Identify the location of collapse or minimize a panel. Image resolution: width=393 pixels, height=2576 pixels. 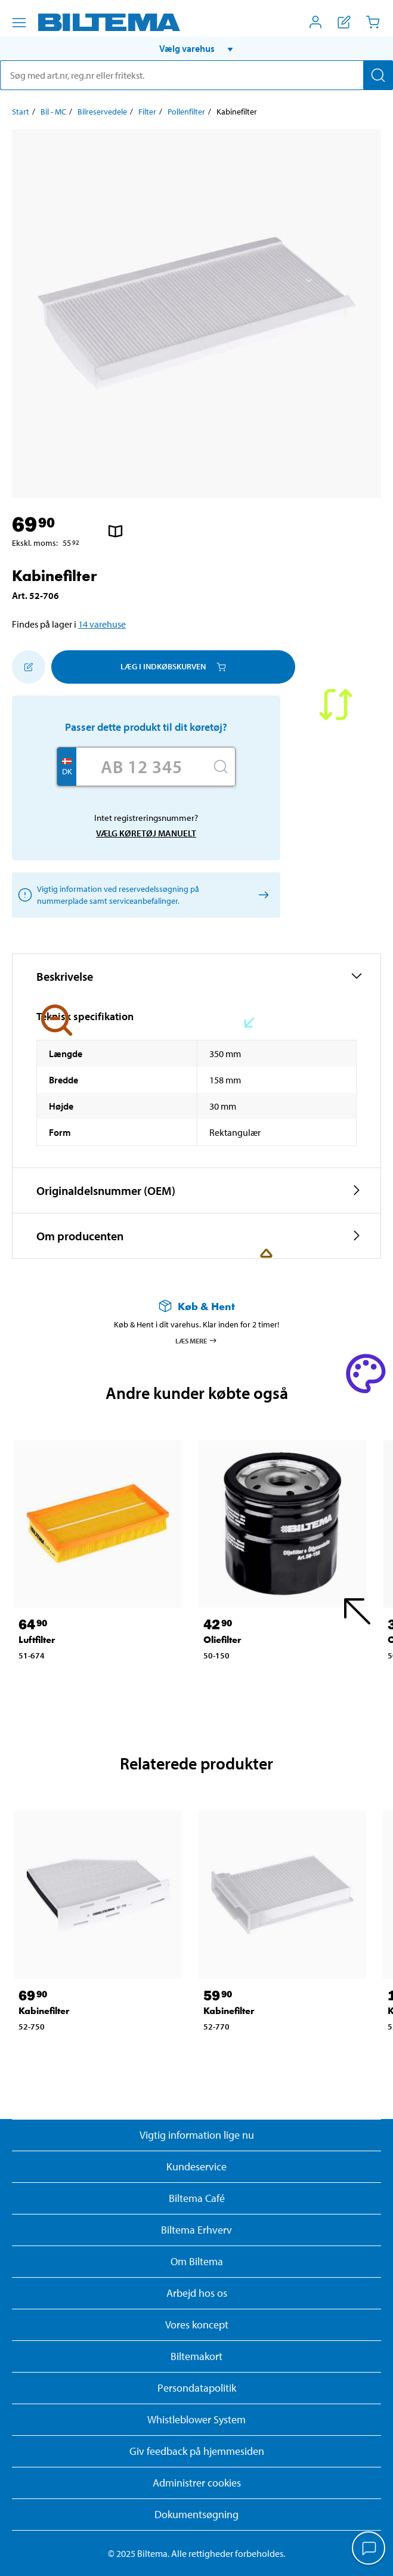
(249, 1023).